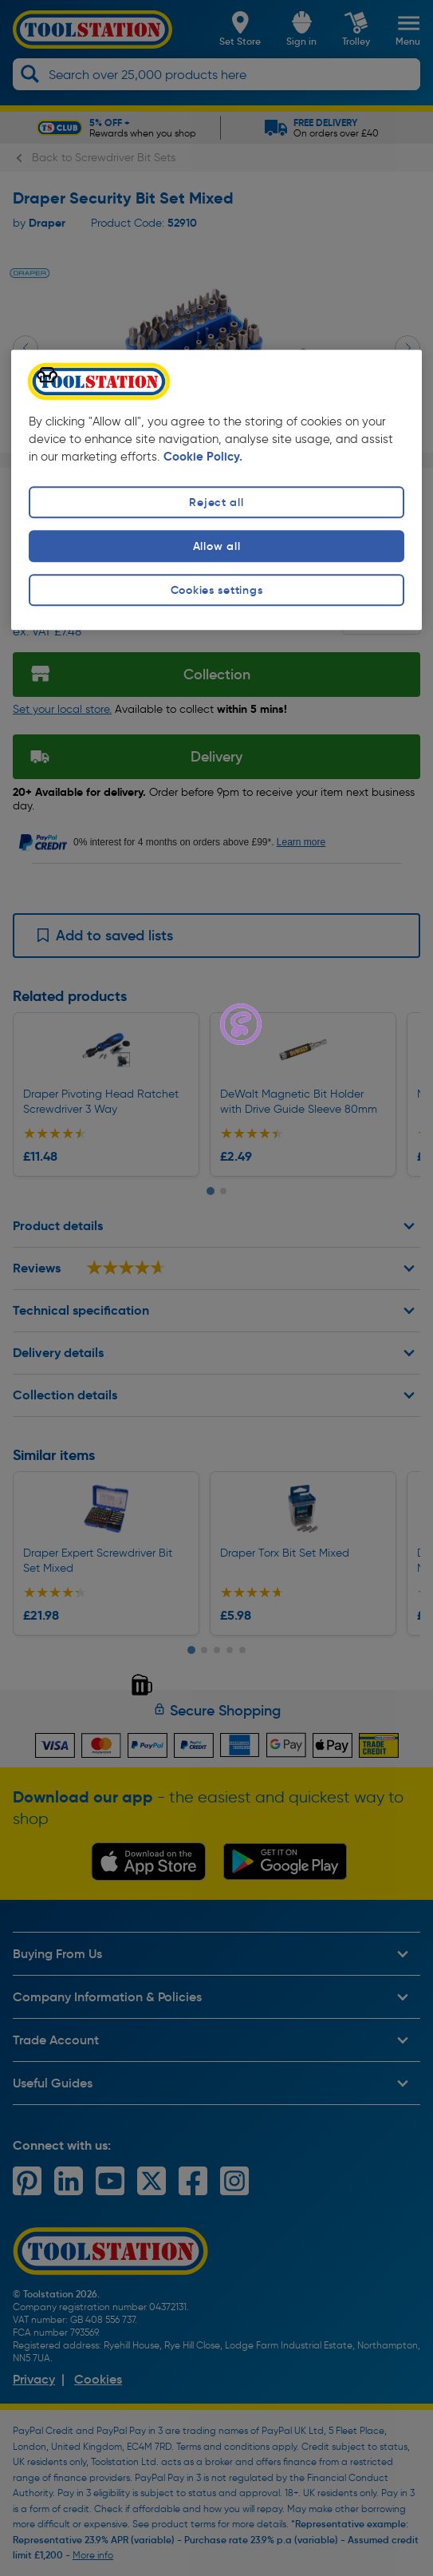 The width and height of the screenshot is (433, 2576). What do you see at coordinates (47, 375) in the screenshot?
I see `browse furniture or home decor items` at bounding box center [47, 375].